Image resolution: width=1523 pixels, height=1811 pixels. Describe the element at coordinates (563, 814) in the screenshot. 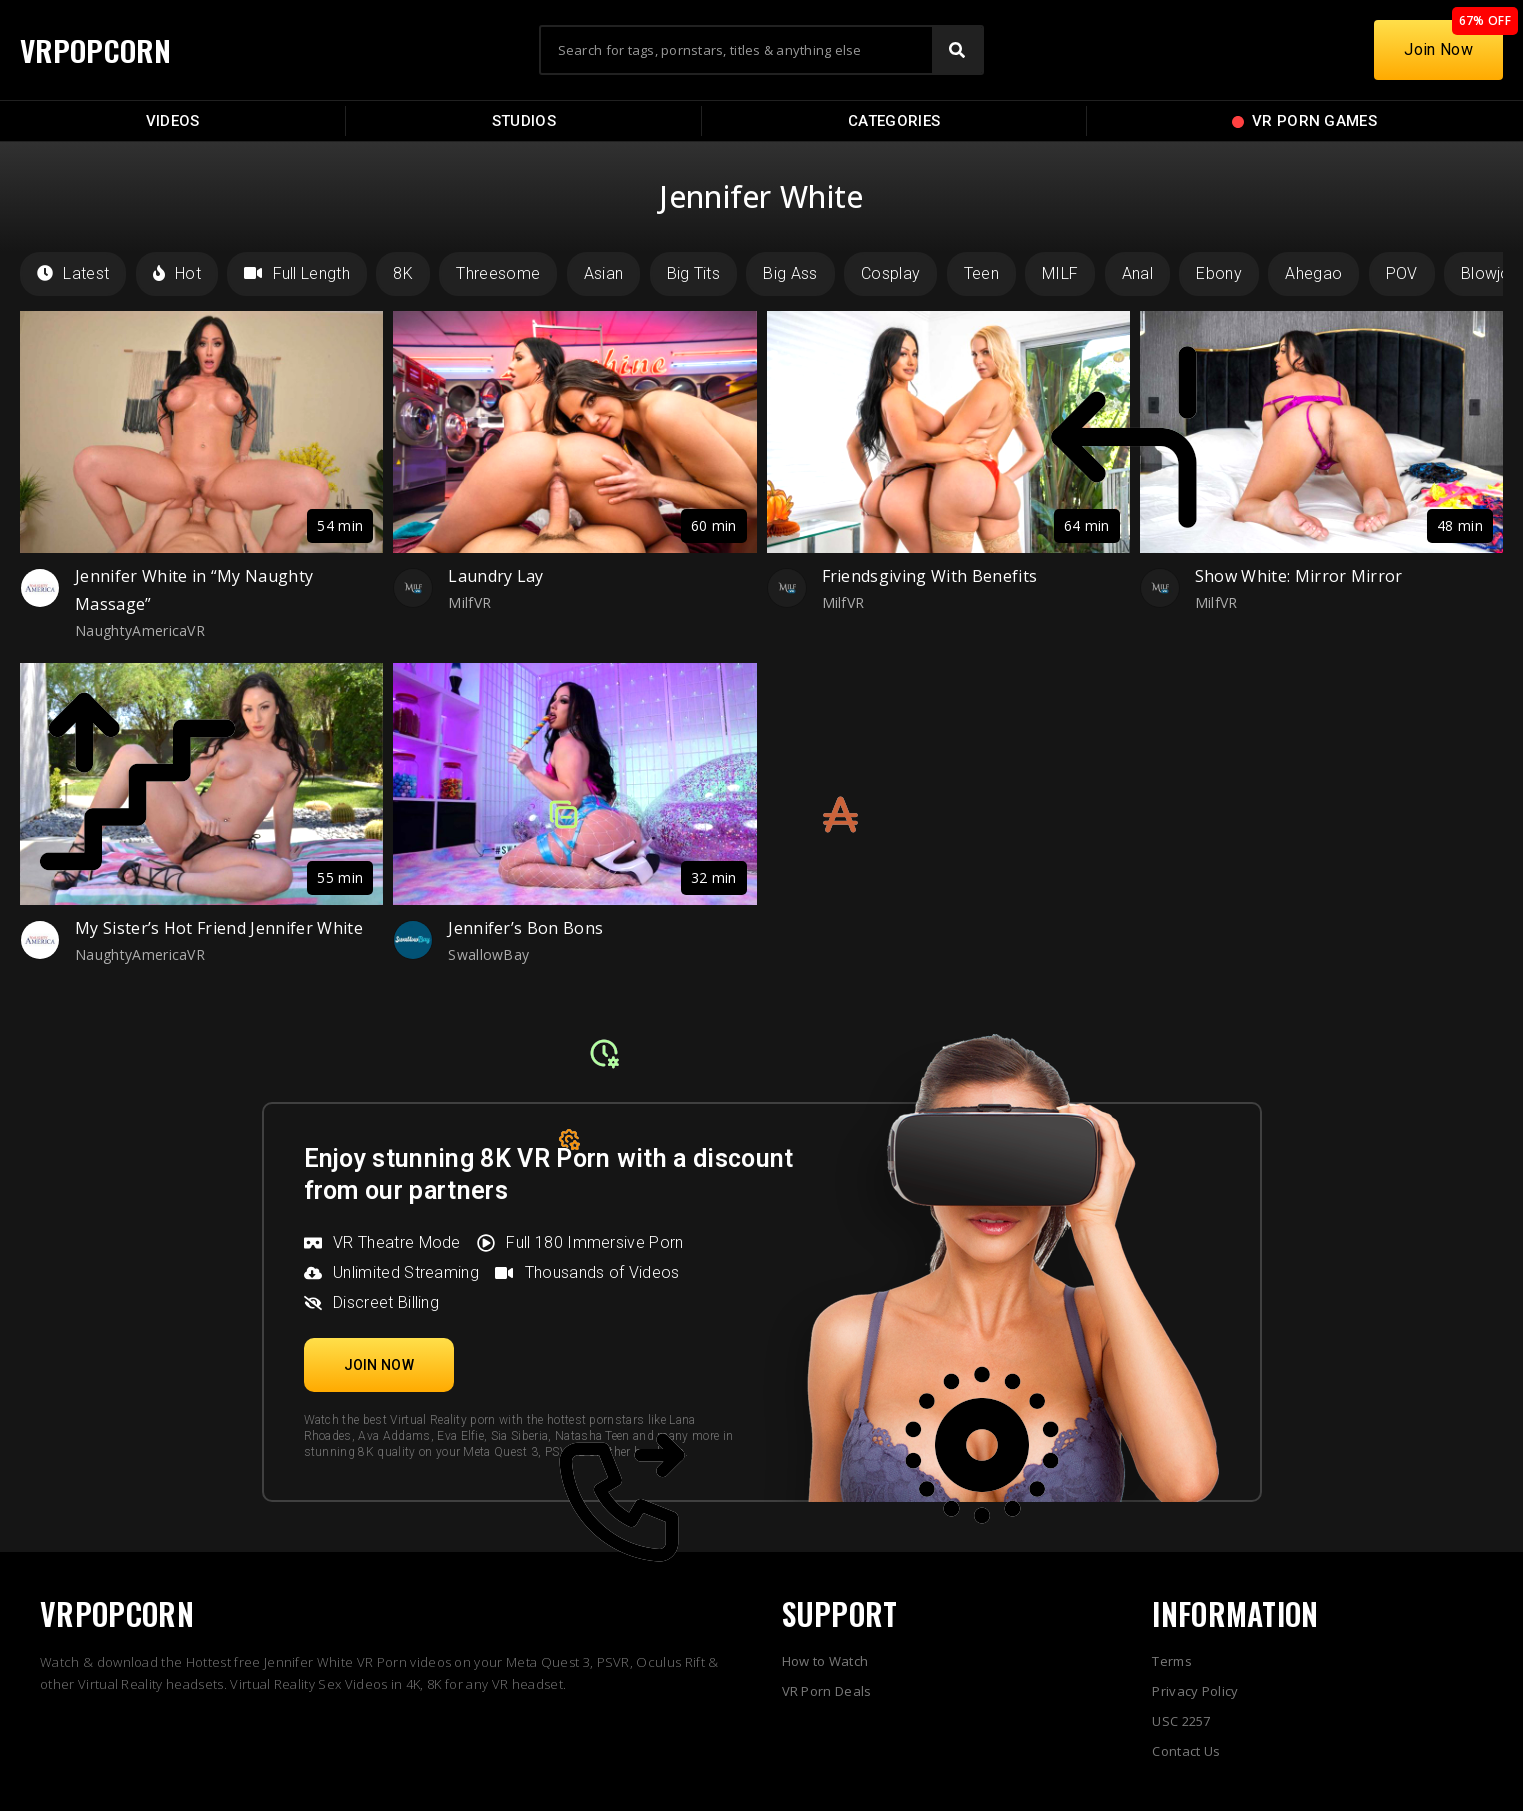

I see `remove item from clipboard` at that location.